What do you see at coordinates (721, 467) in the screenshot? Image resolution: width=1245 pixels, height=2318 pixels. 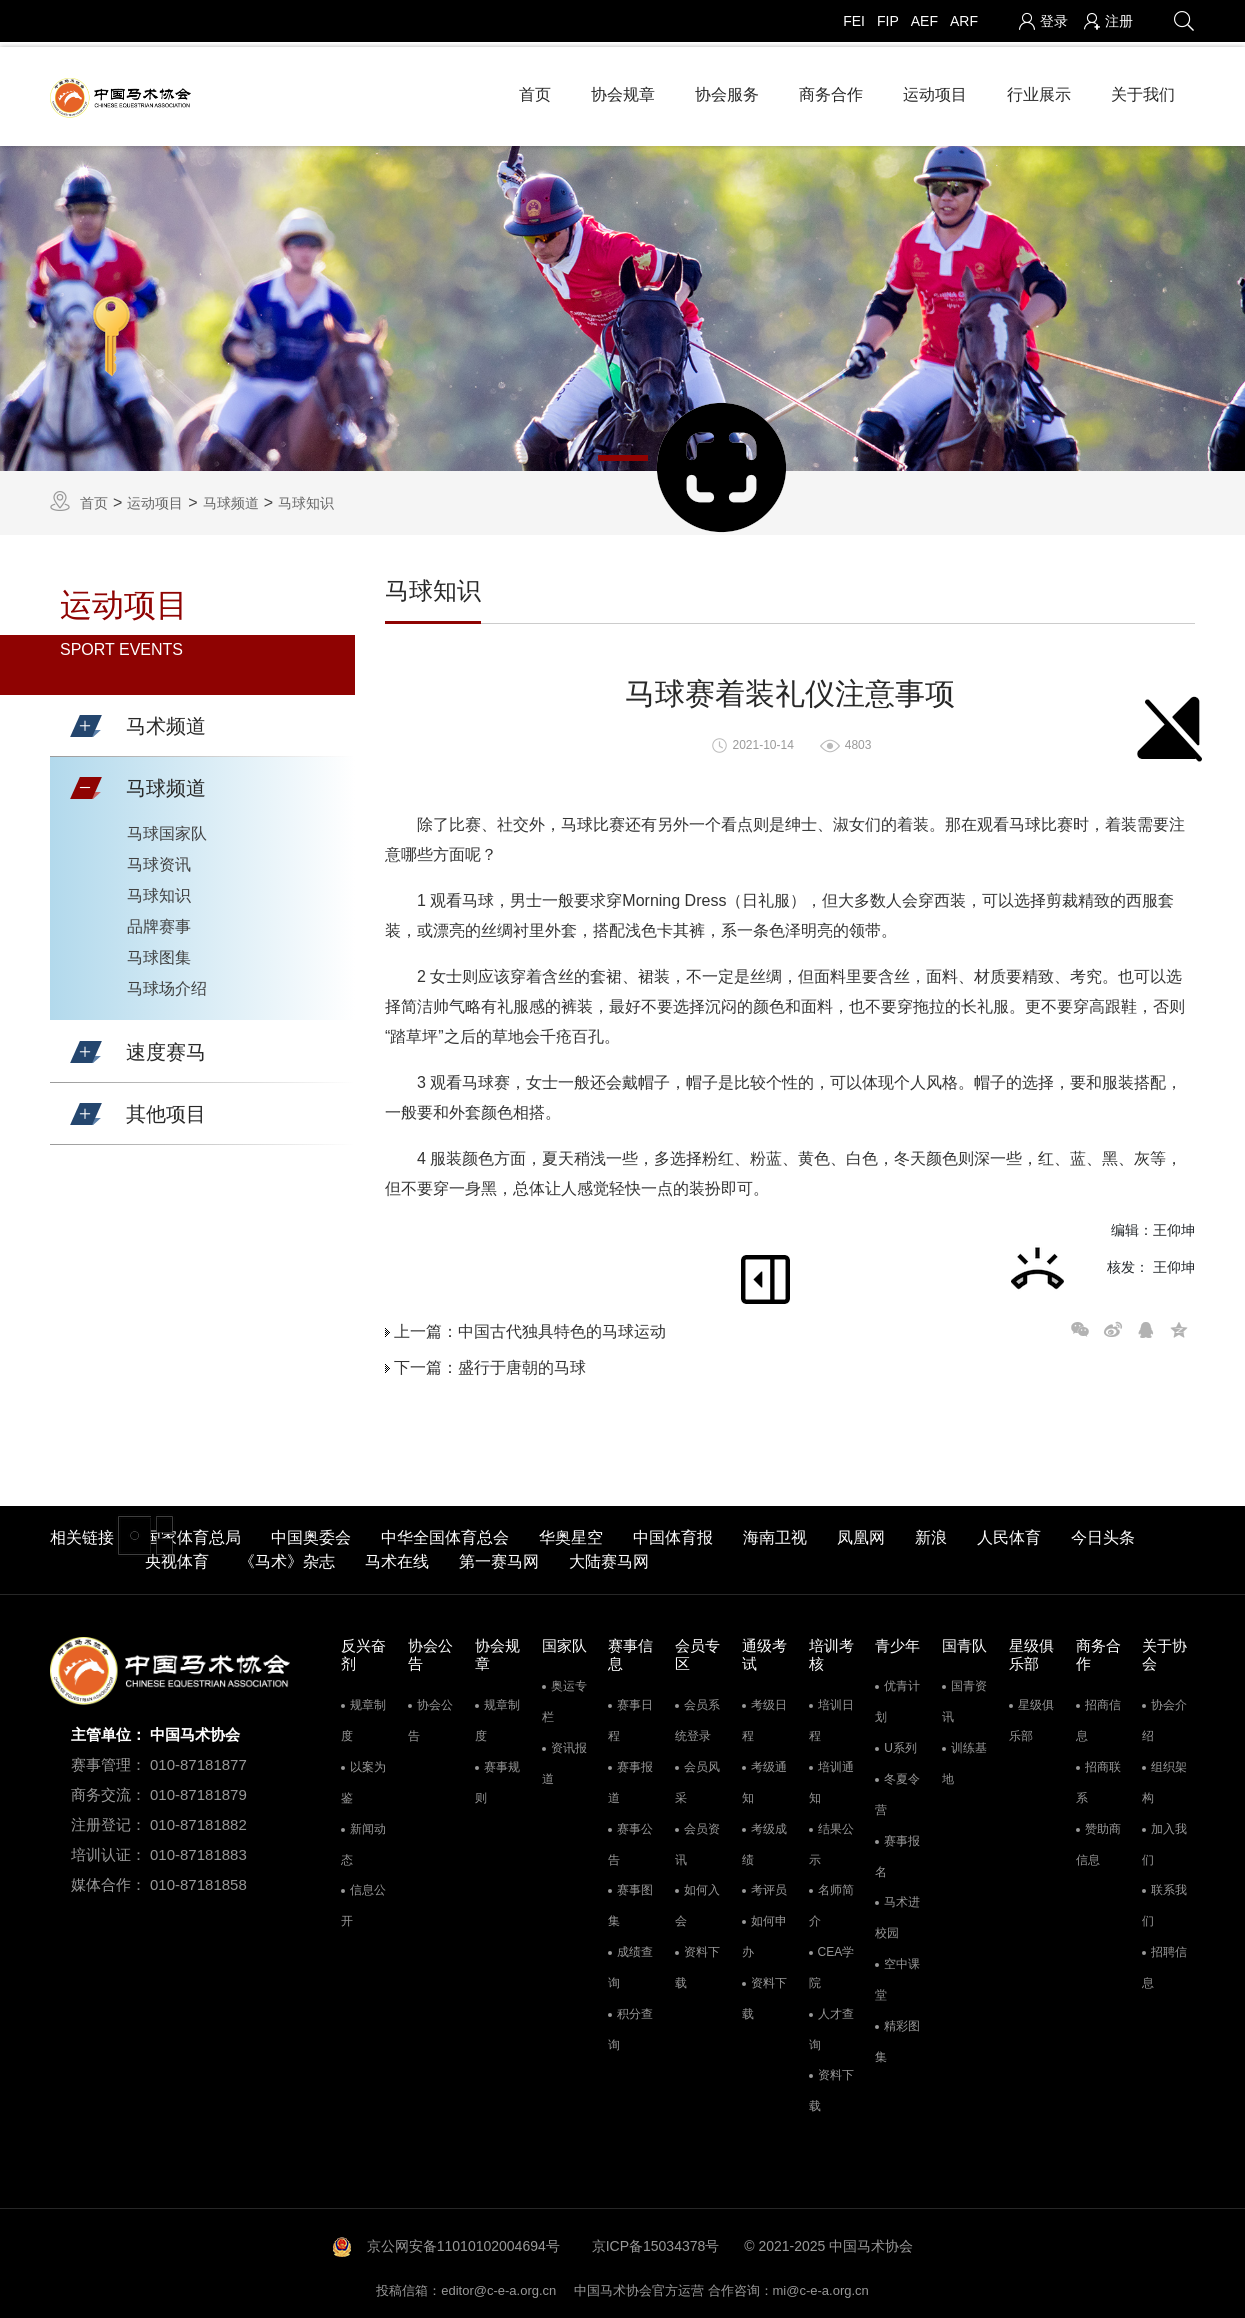 I see `tap to scan a QR code or barcode` at bounding box center [721, 467].